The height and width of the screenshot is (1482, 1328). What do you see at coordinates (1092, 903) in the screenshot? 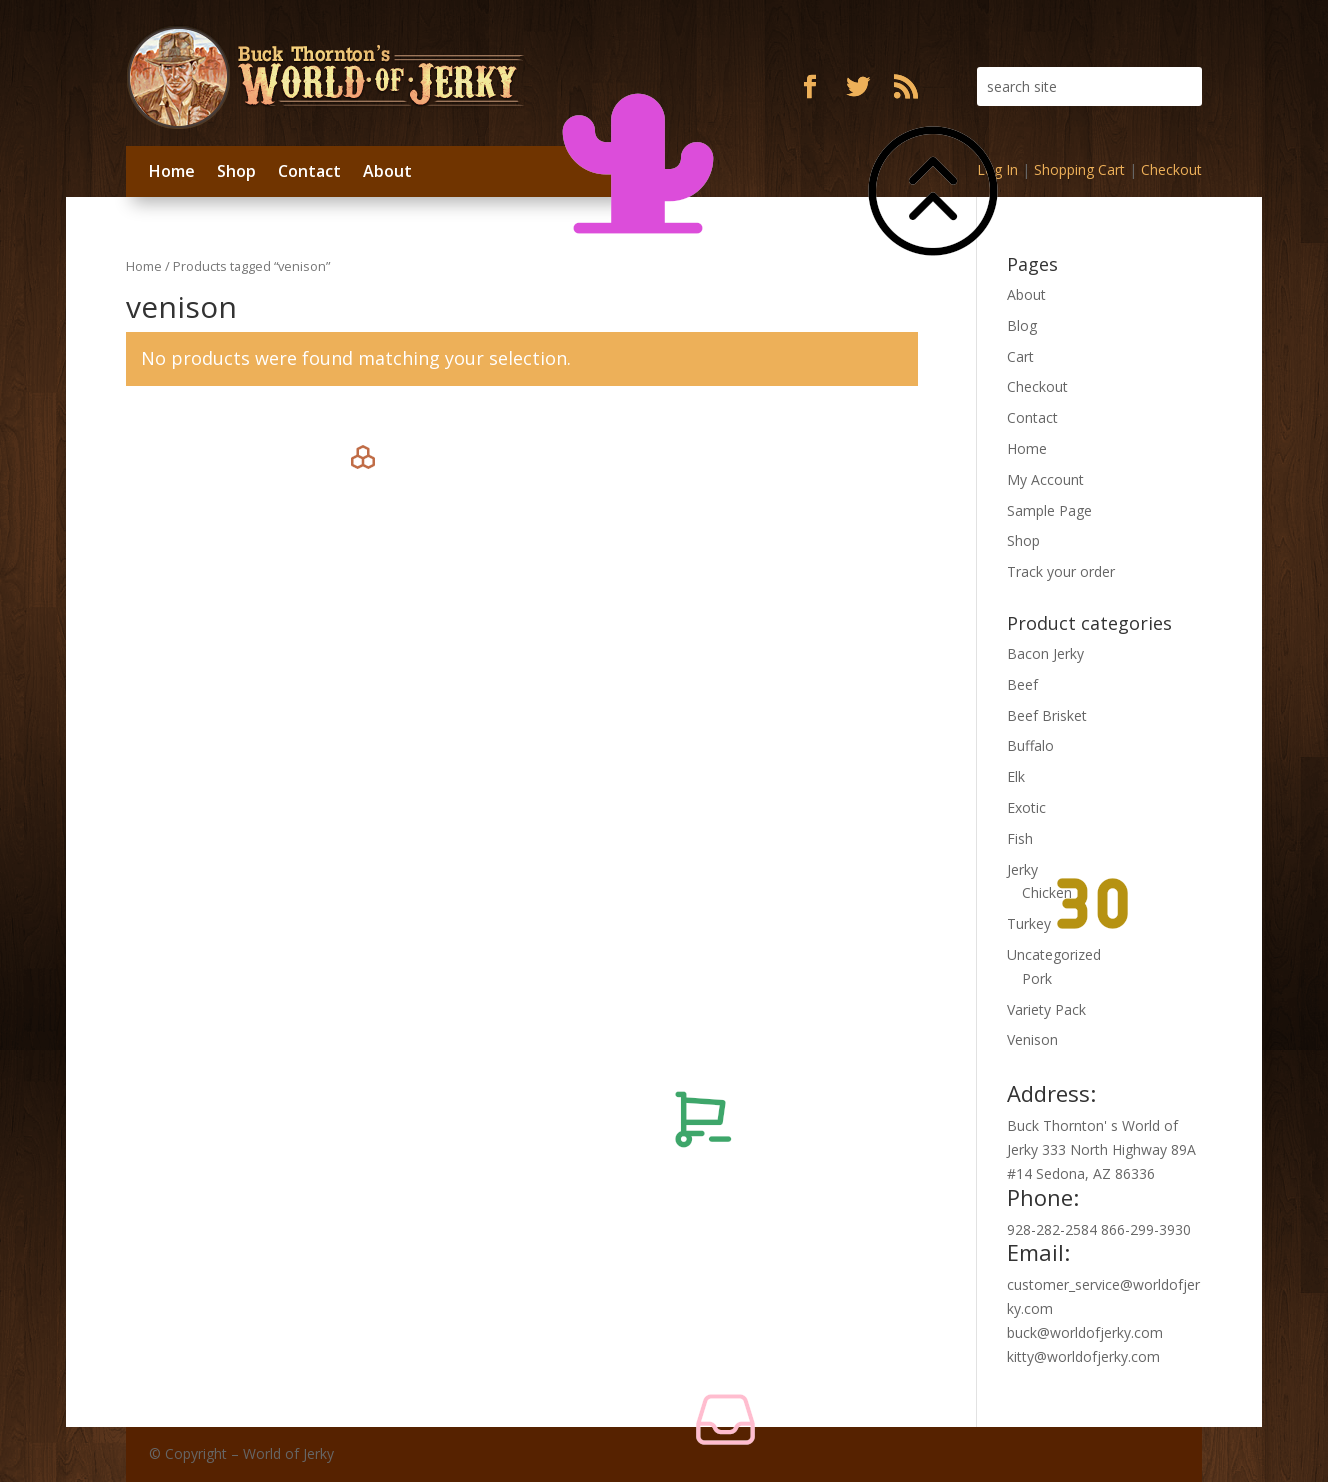
I see `indicates 30 items, days, or units` at bounding box center [1092, 903].